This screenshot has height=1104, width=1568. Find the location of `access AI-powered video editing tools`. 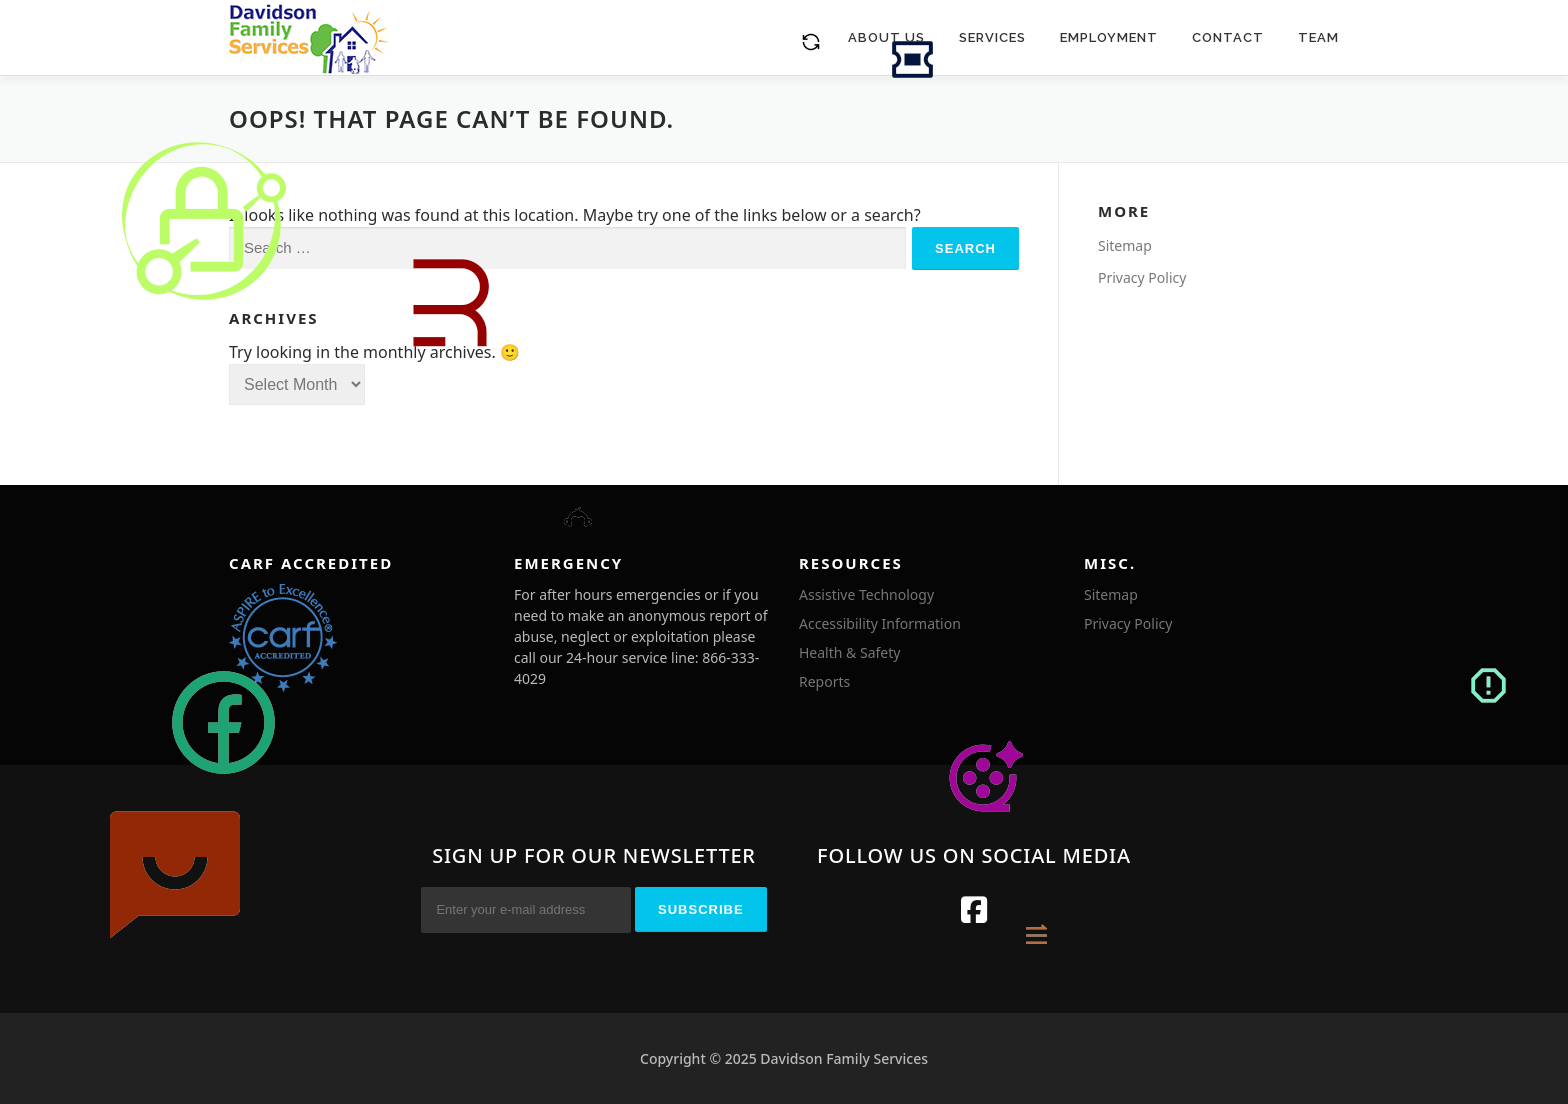

access AI-powered video editing tools is located at coordinates (983, 778).